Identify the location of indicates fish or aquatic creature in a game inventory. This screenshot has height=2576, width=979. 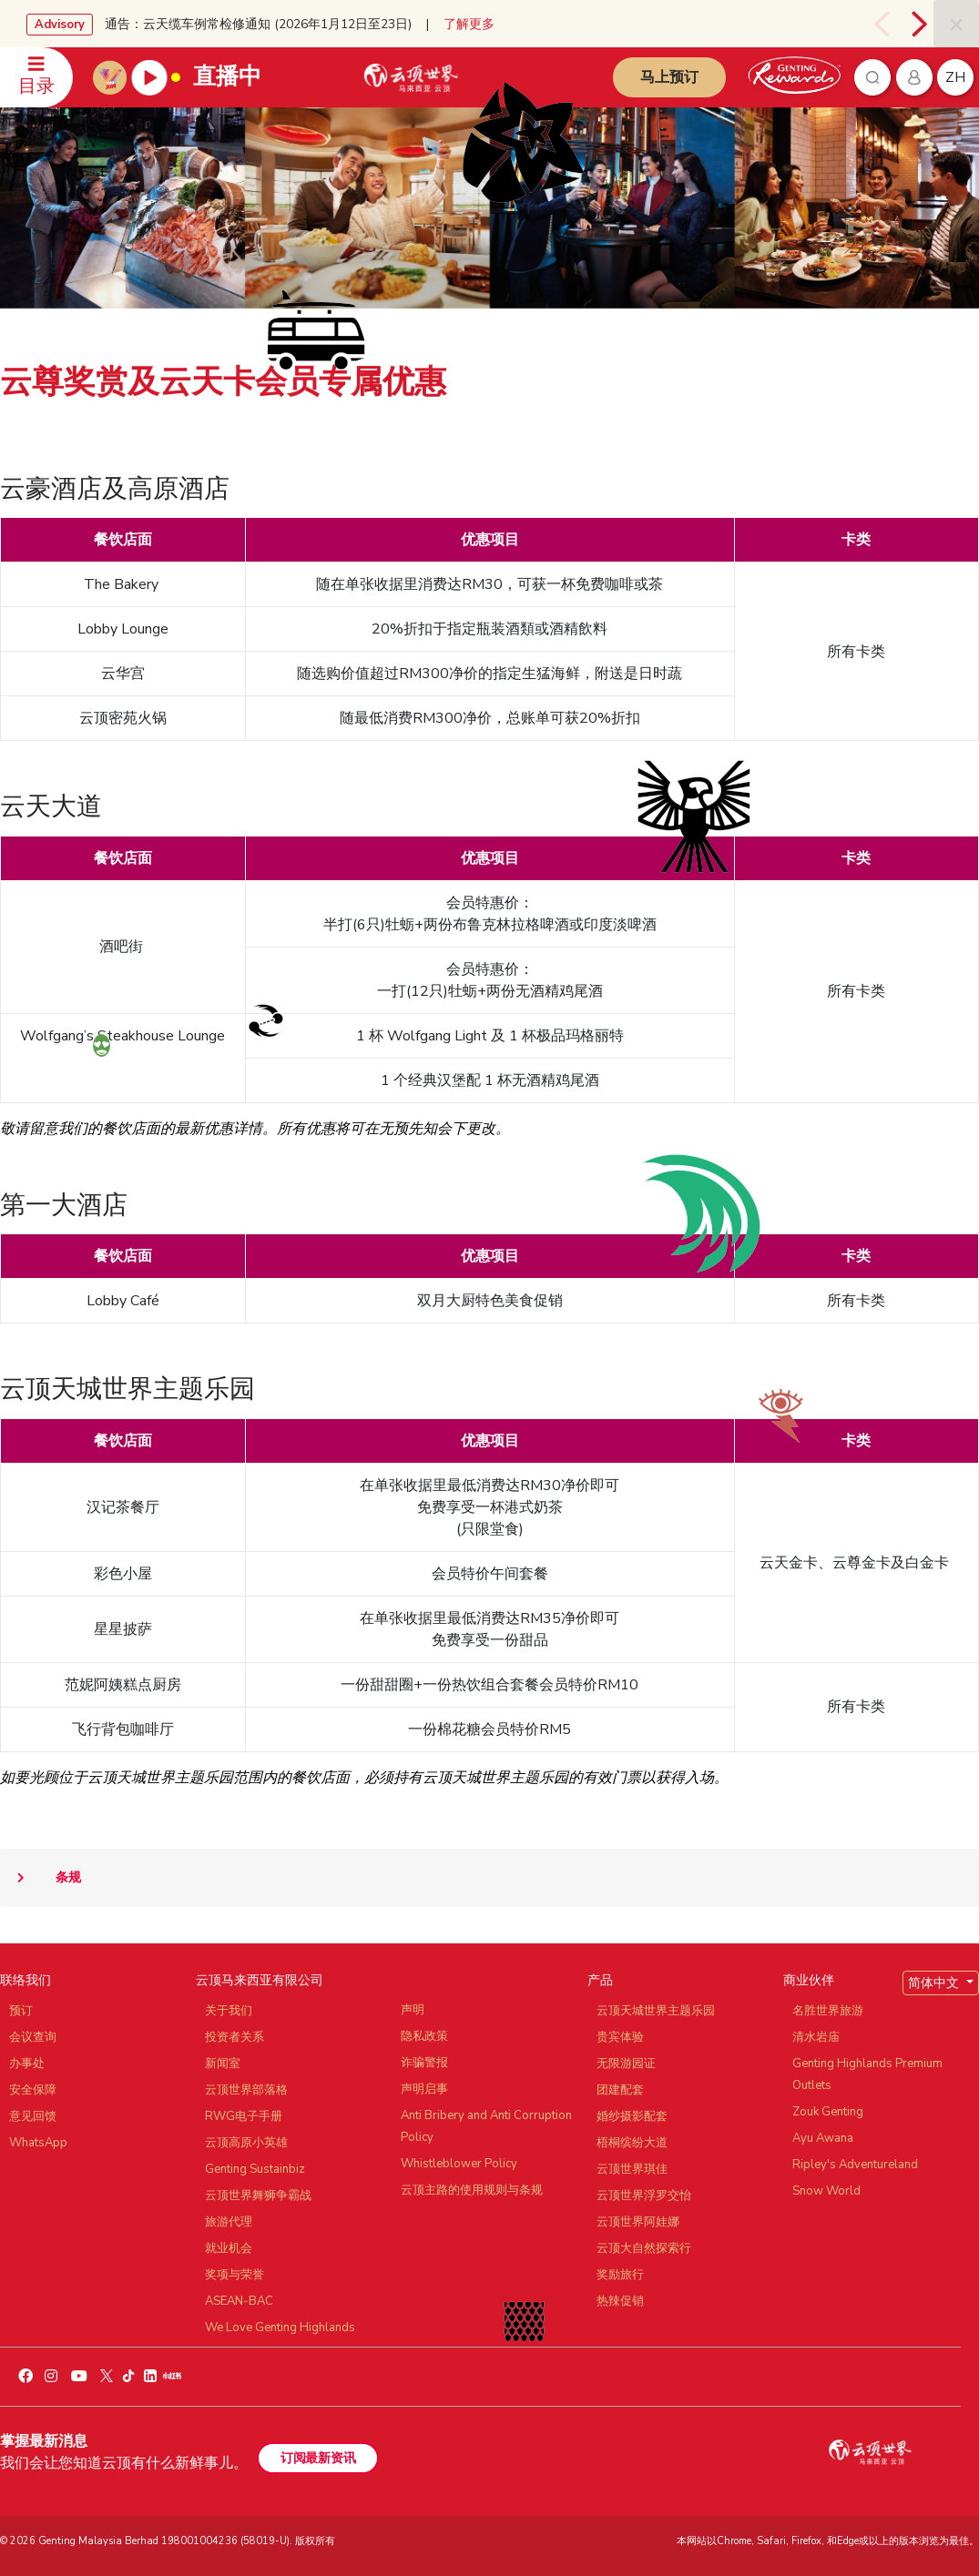
(524, 2321).